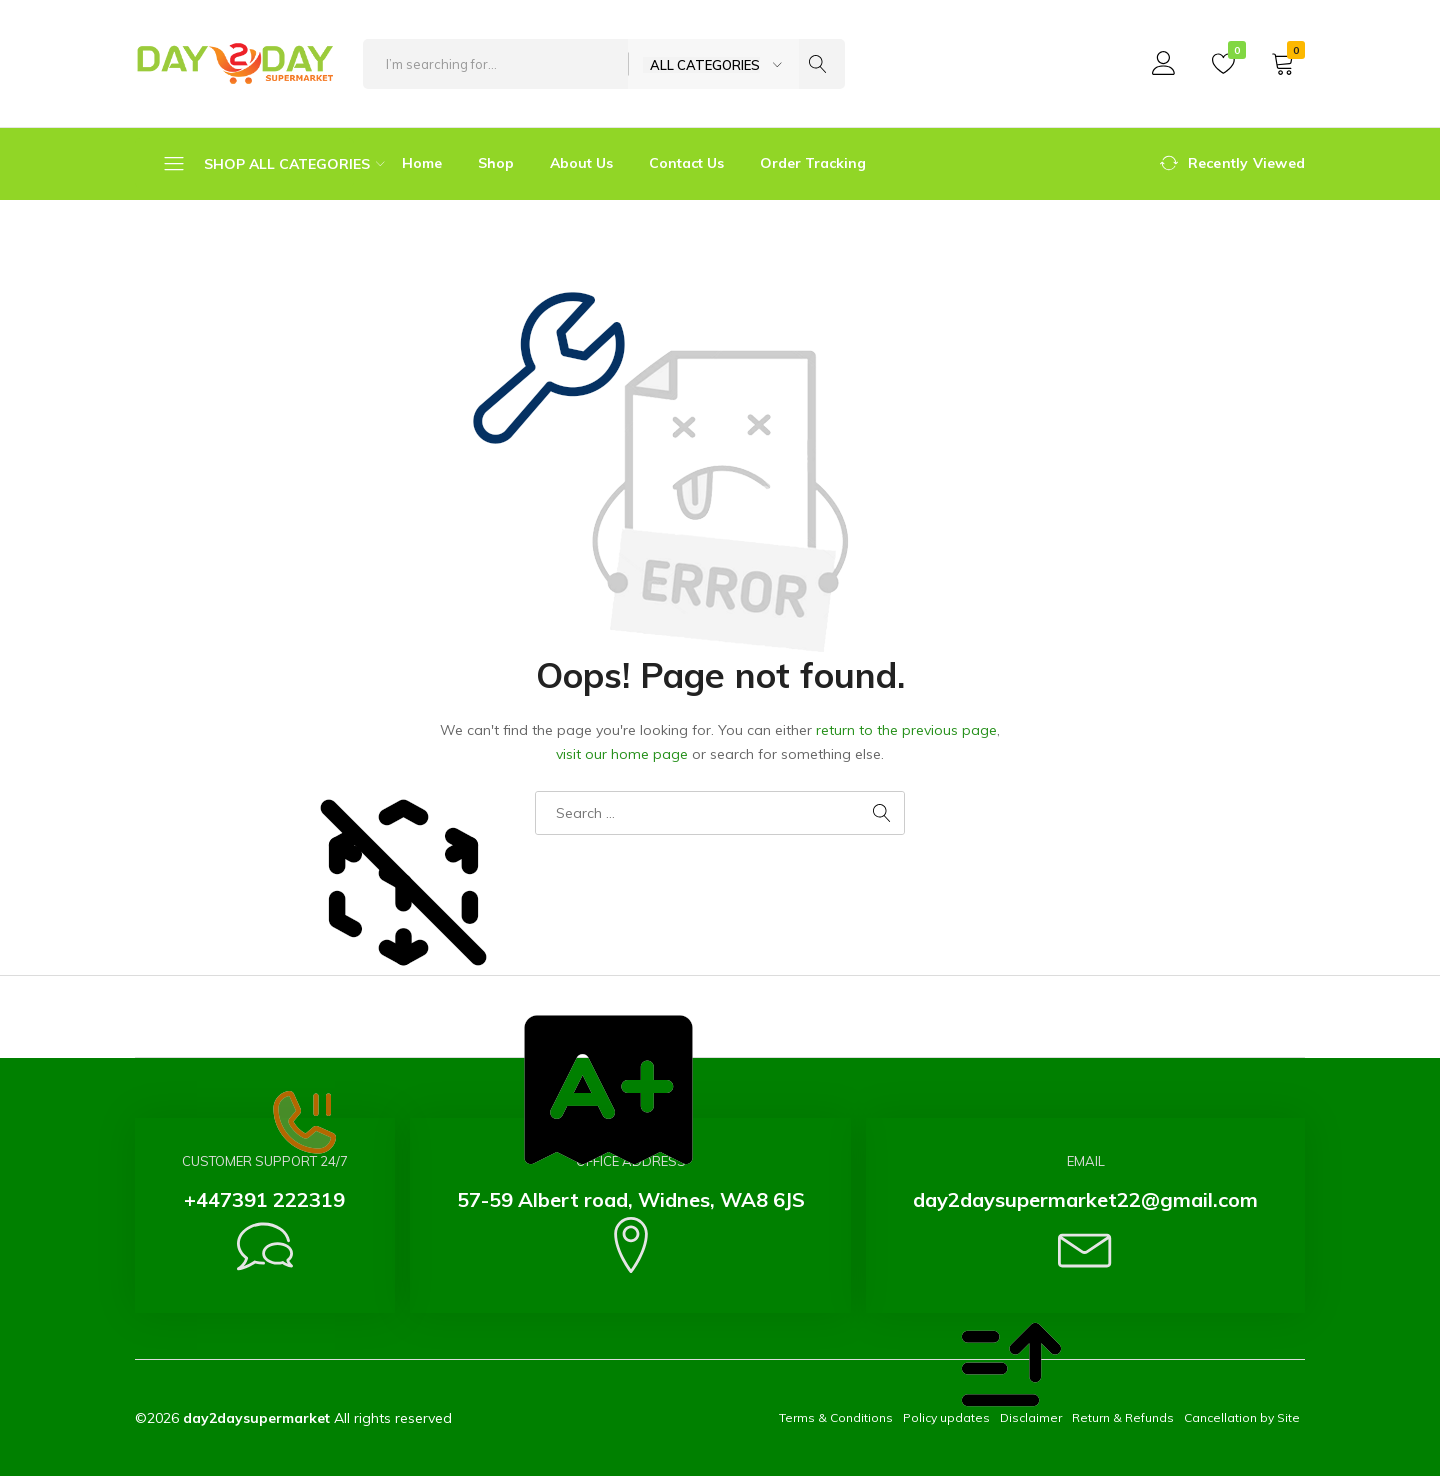 The width and height of the screenshot is (1440, 1476). Describe the element at coordinates (549, 368) in the screenshot. I see `access settings or preferences` at that location.